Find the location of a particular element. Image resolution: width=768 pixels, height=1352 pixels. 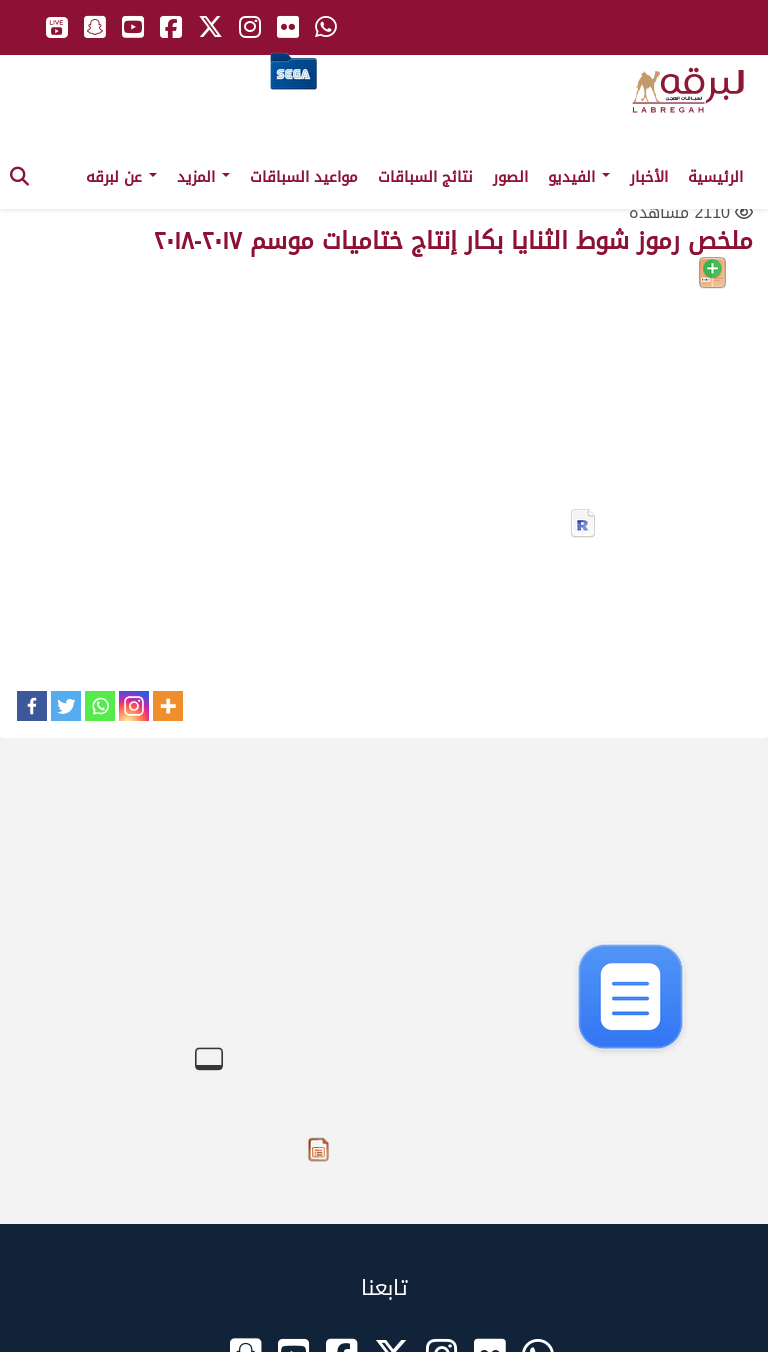

open system actions or shortcuts settings is located at coordinates (630, 998).